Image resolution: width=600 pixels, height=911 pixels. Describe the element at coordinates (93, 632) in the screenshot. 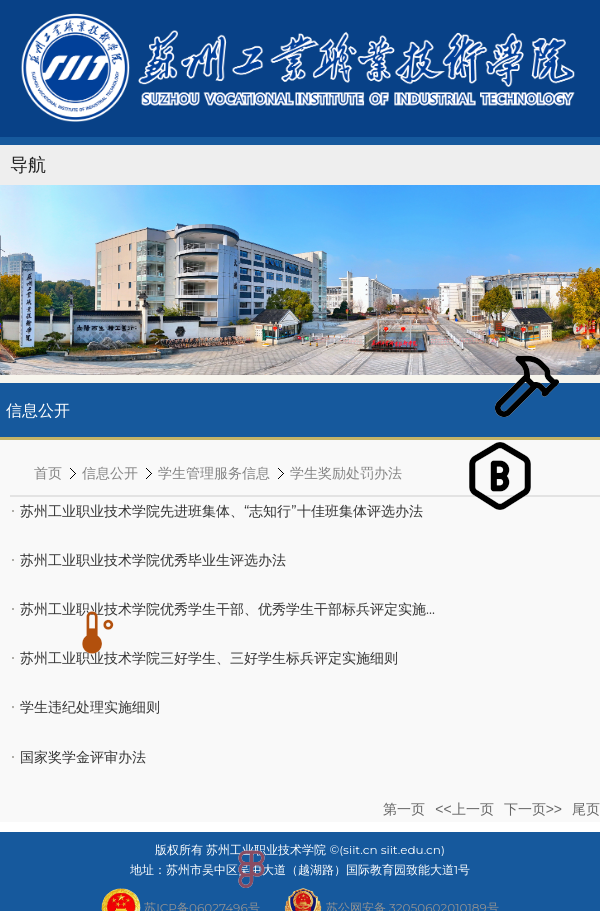

I see `view current temperature` at that location.